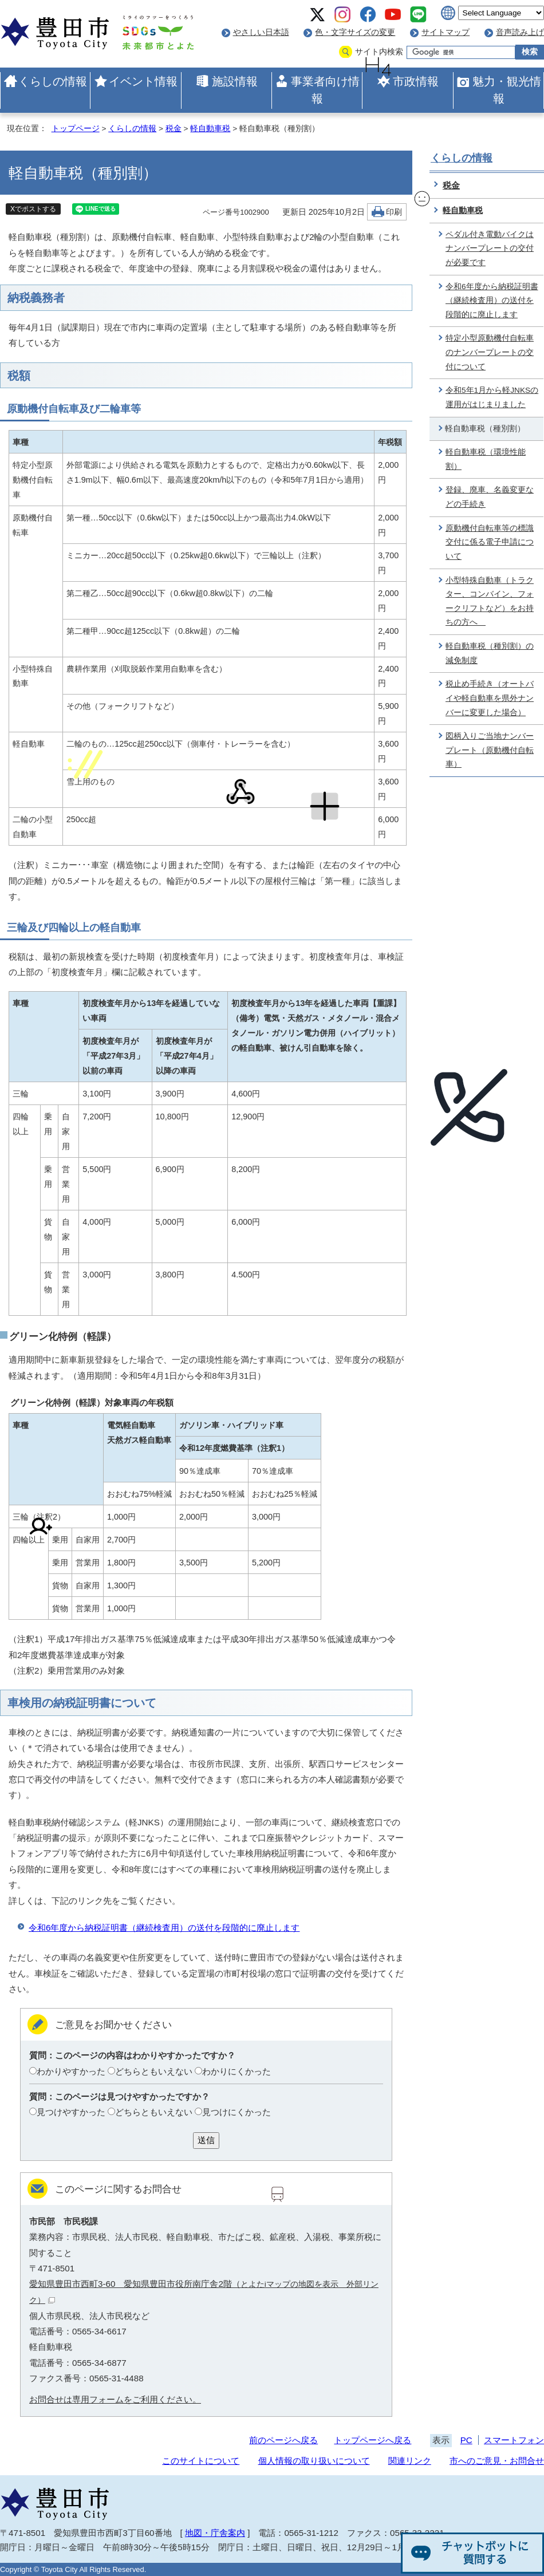 The width and height of the screenshot is (544, 2576). I want to click on mute or decline an incoming call, so click(469, 1107).